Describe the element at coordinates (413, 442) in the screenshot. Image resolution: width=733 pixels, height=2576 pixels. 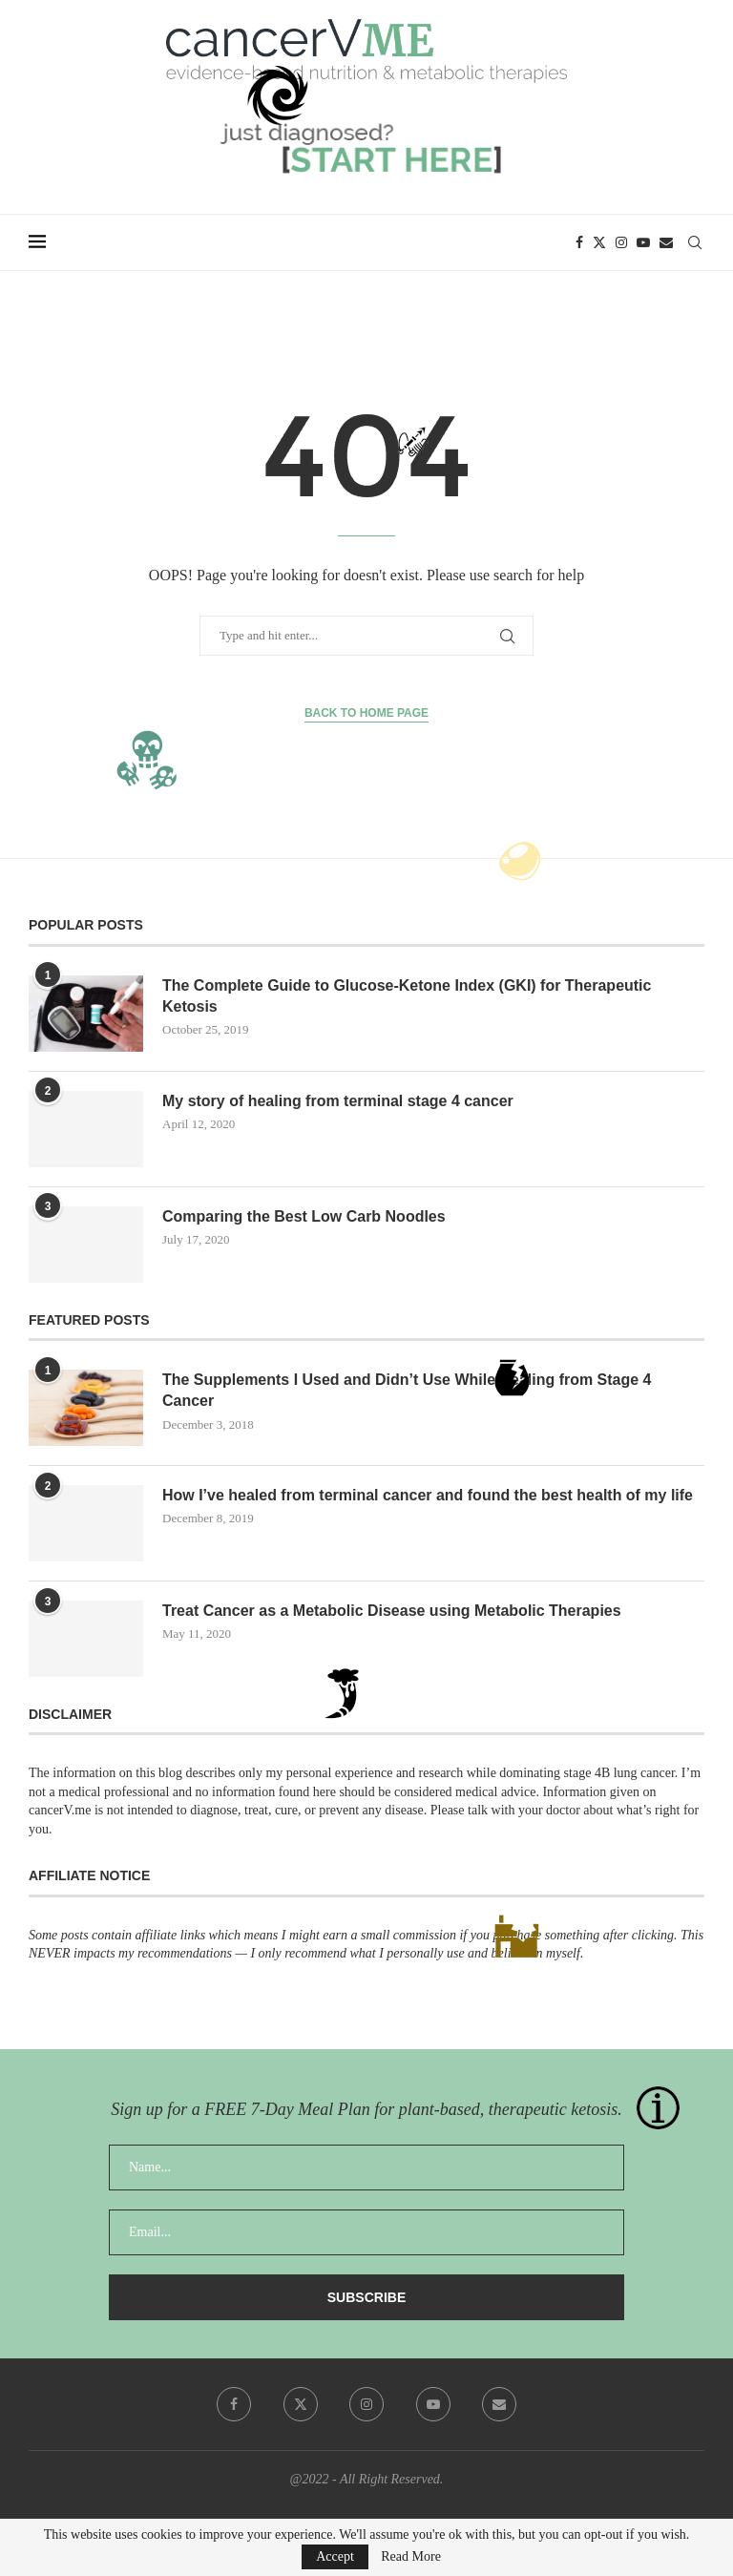
I see `select rope dart weapon in game inventory` at that location.